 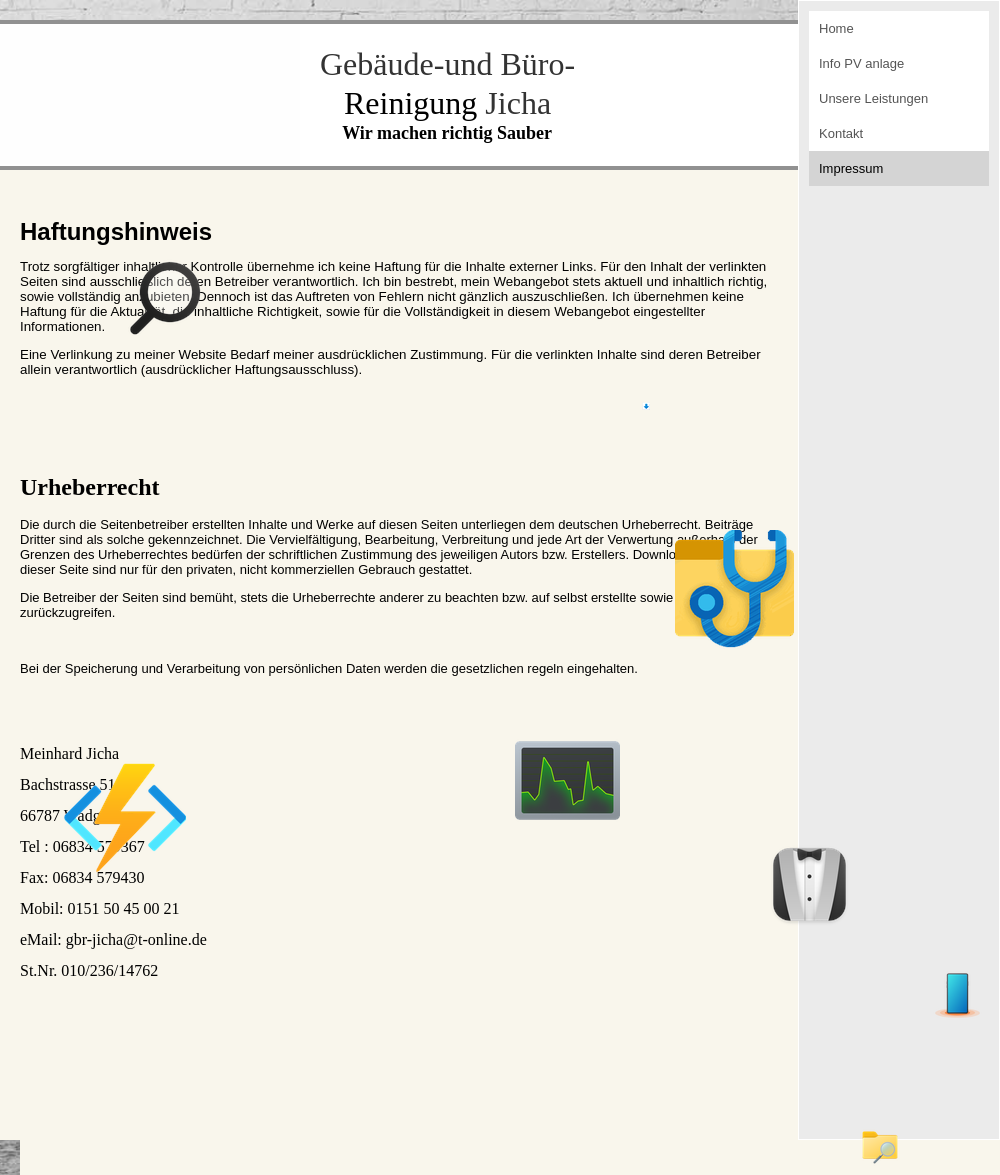 What do you see at coordinates (880, 1146) in the screenshot?
I see `search within folder contents` at bounding box center [880, 1146].